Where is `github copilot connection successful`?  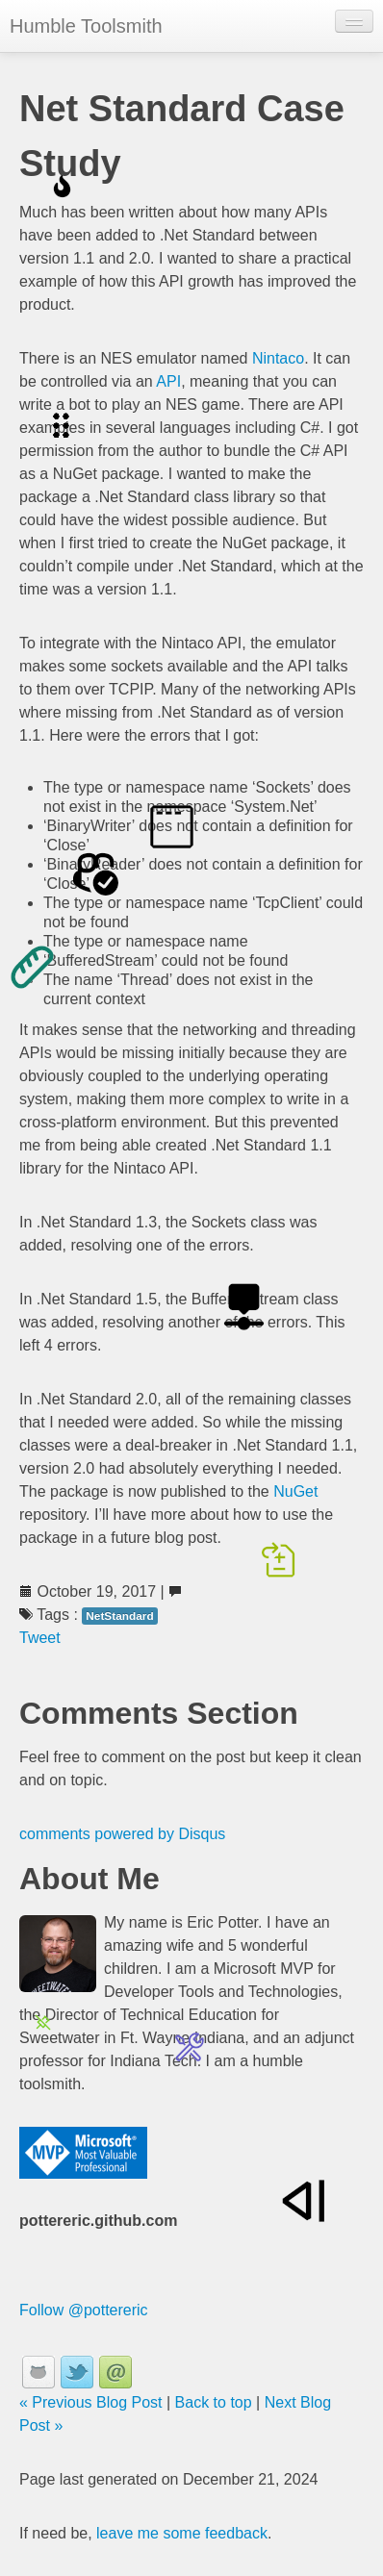
github copilot connection successful is located at coordinates (95, 872).